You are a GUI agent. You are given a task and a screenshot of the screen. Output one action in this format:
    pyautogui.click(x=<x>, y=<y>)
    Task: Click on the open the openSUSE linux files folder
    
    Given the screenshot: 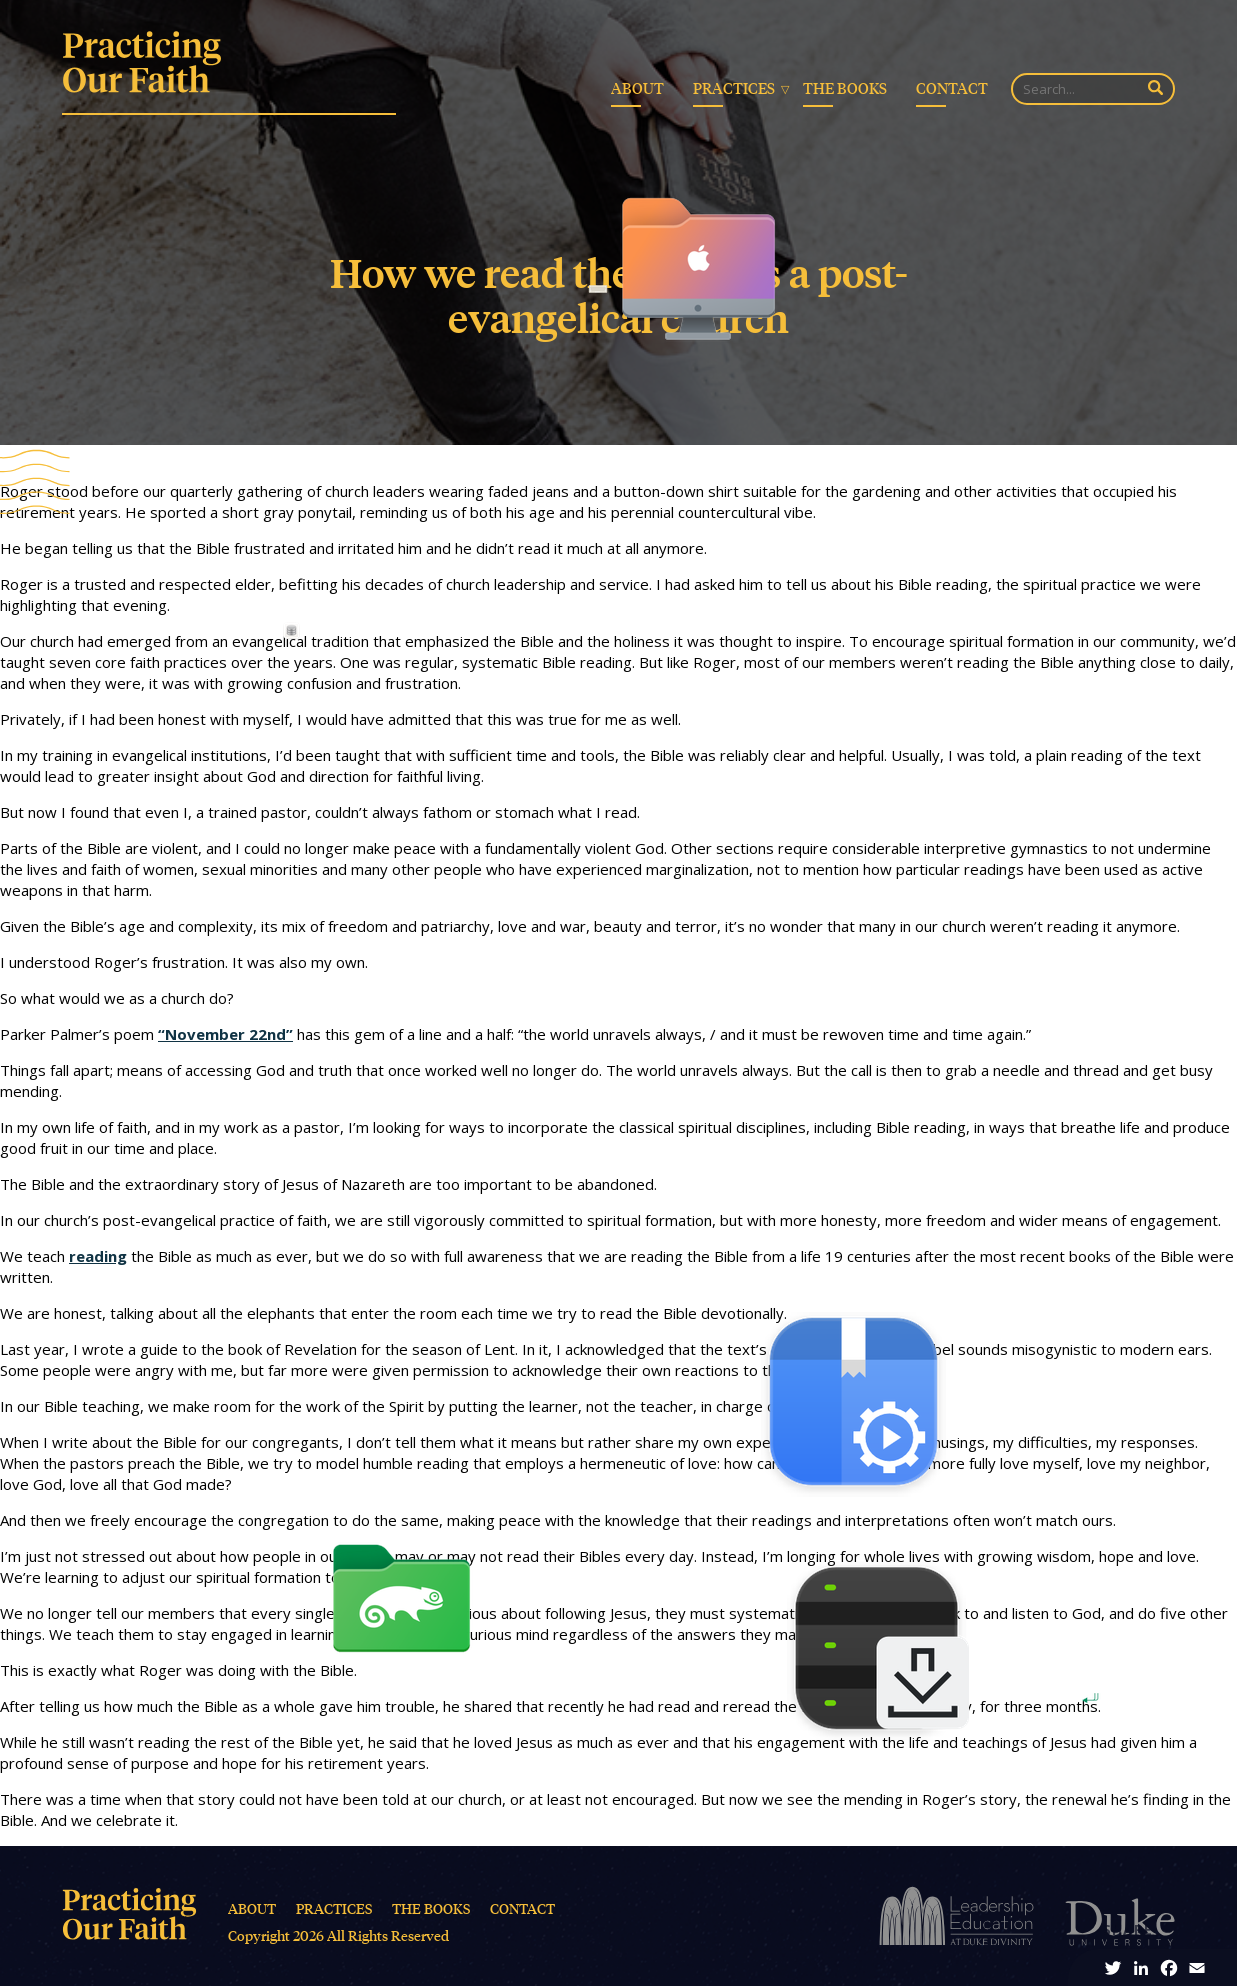 What is the action you would take?
    pyautogui.click(x=401, y=1602)
    